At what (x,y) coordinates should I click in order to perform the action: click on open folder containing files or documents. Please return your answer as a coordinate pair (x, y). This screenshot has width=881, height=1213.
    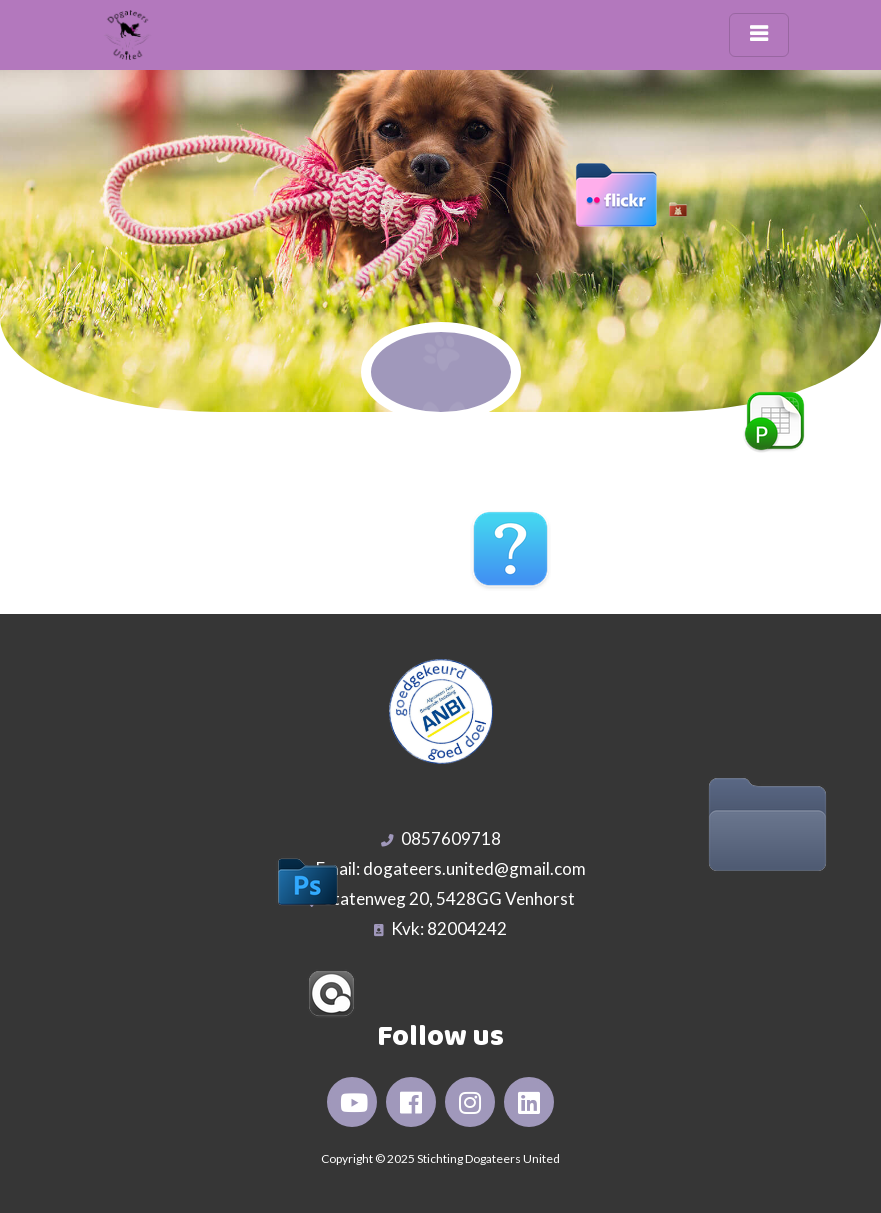
    Looking at the image, I should click on (767, 824).